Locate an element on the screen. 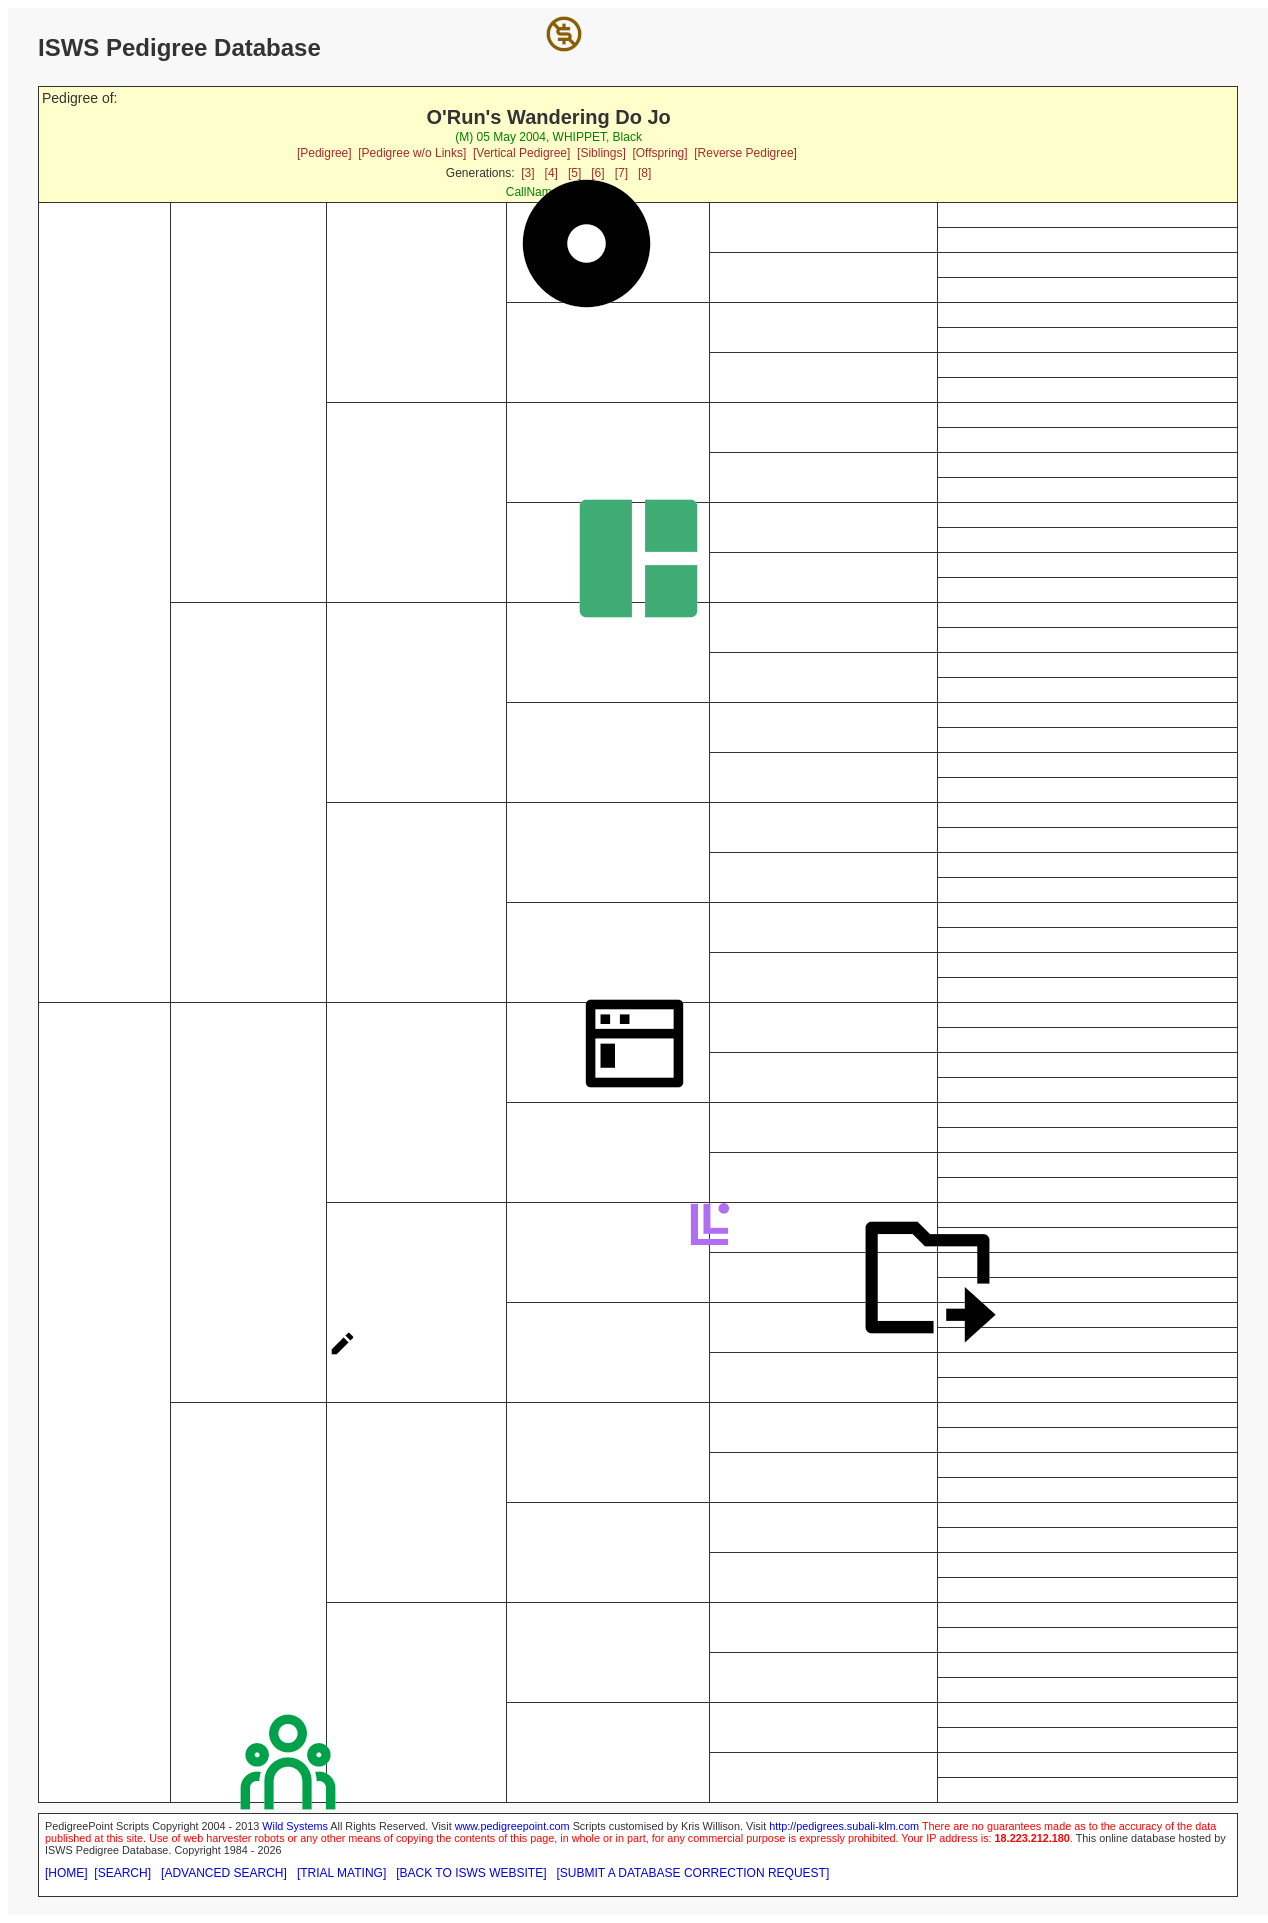  linksys brand logo is located at coordinates (710, 1224).